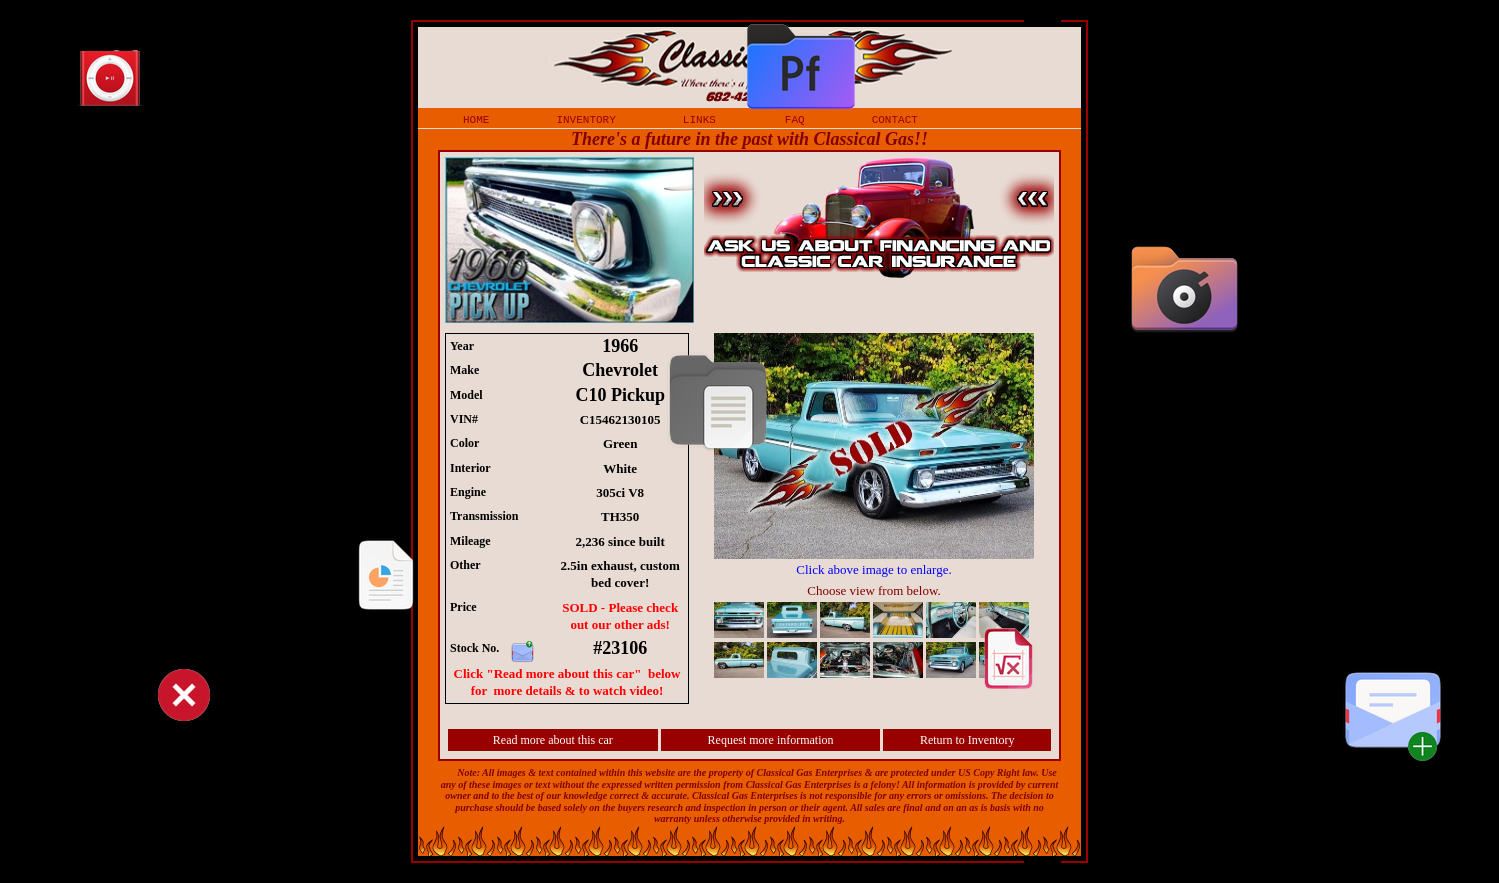  Describe the element at coordinates (522, 652) in the screenshot. I see `message sent successfully` at that location.